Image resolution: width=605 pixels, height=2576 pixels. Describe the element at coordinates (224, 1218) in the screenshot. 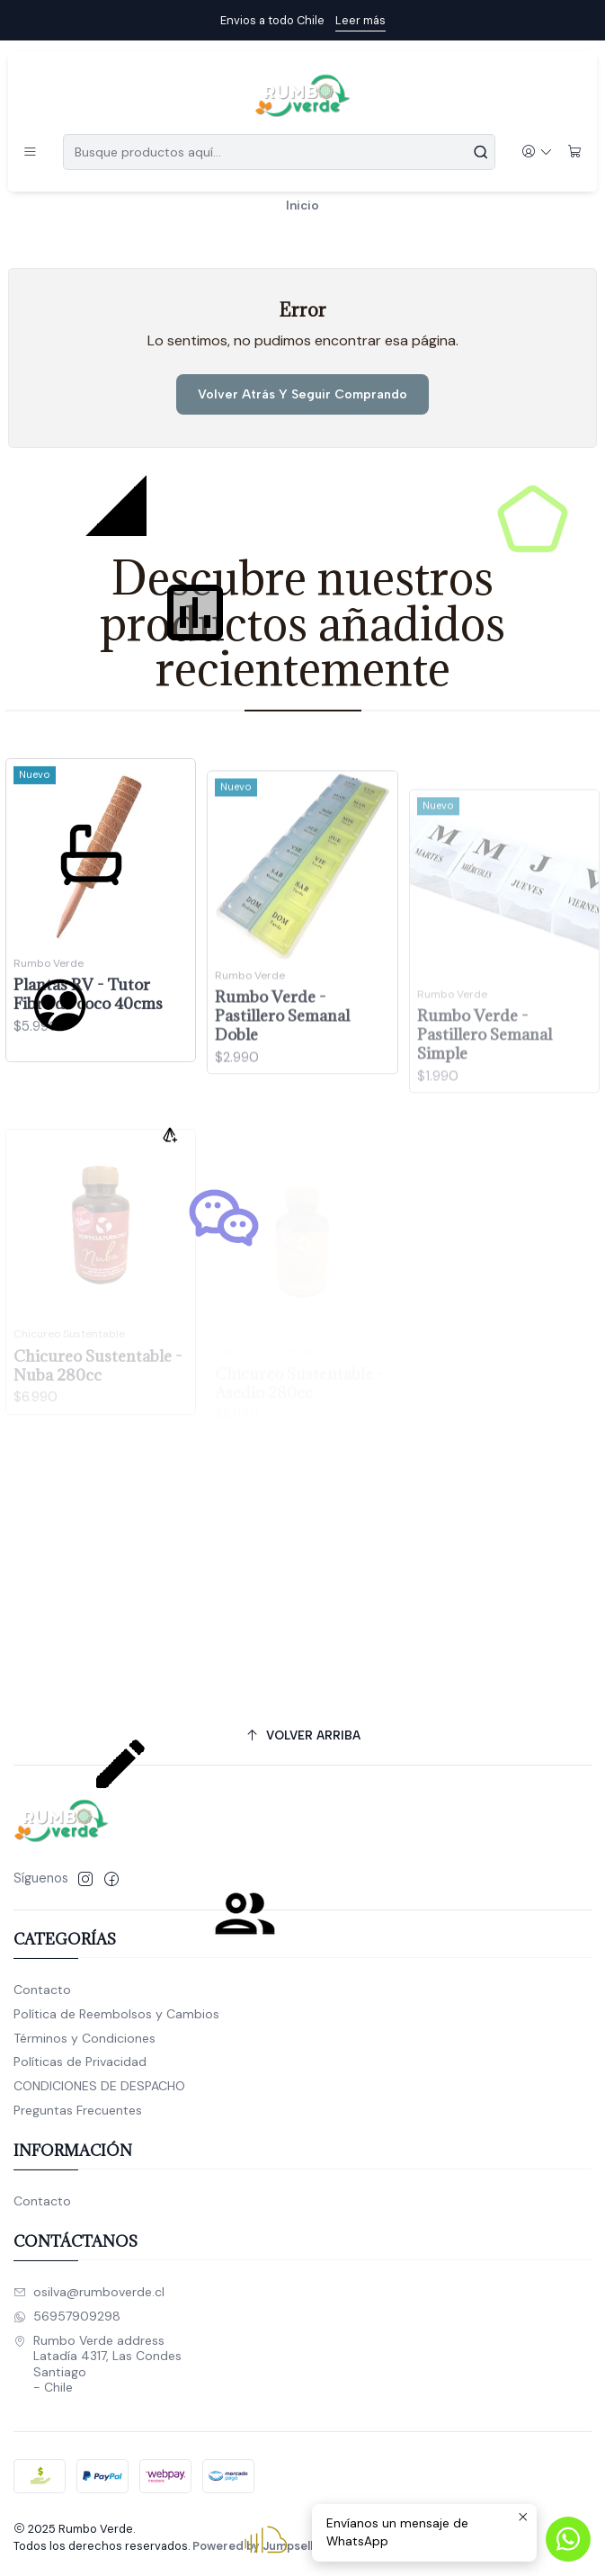

I see `open WeChat messaging app` at that location.